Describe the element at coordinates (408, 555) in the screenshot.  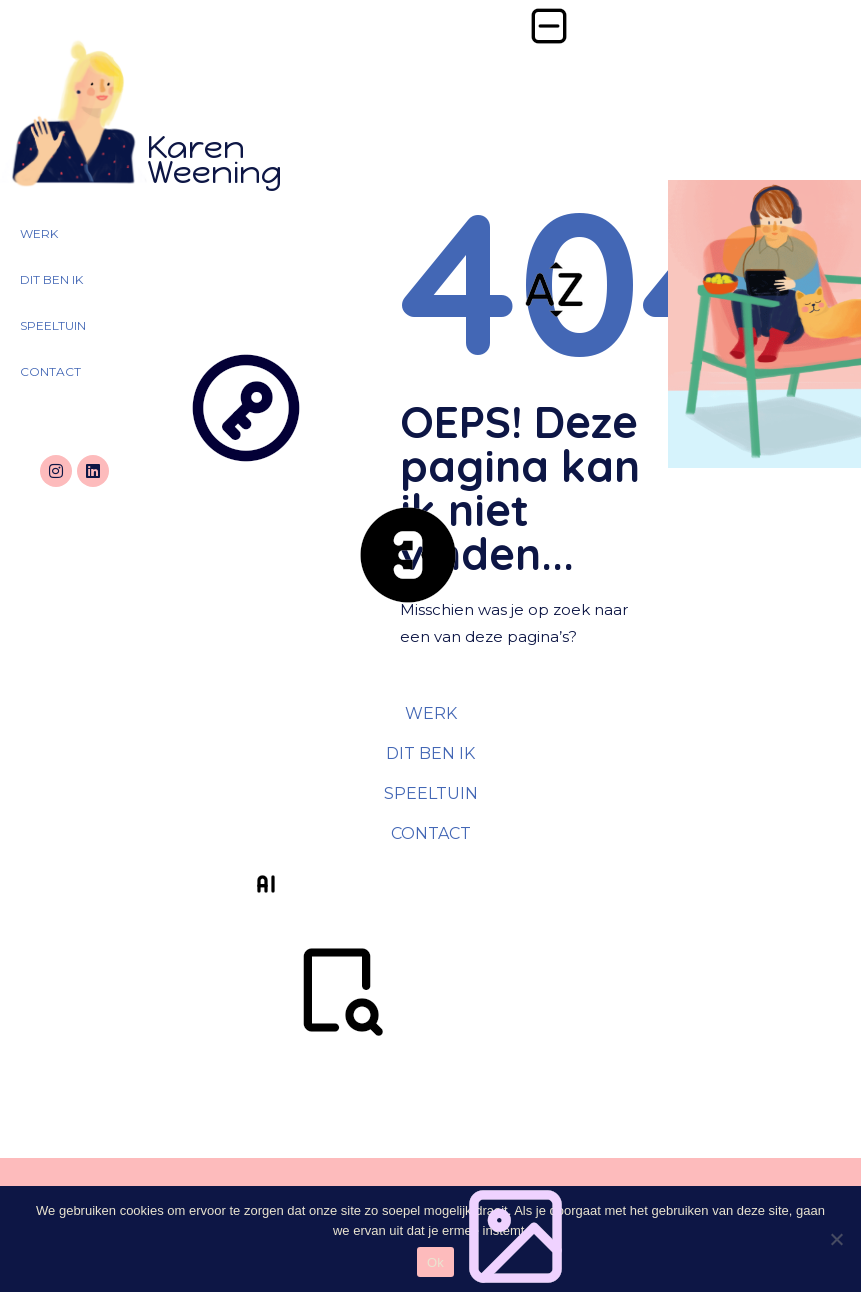
I see `step 3 in a multi-step process or wizard` at that location.